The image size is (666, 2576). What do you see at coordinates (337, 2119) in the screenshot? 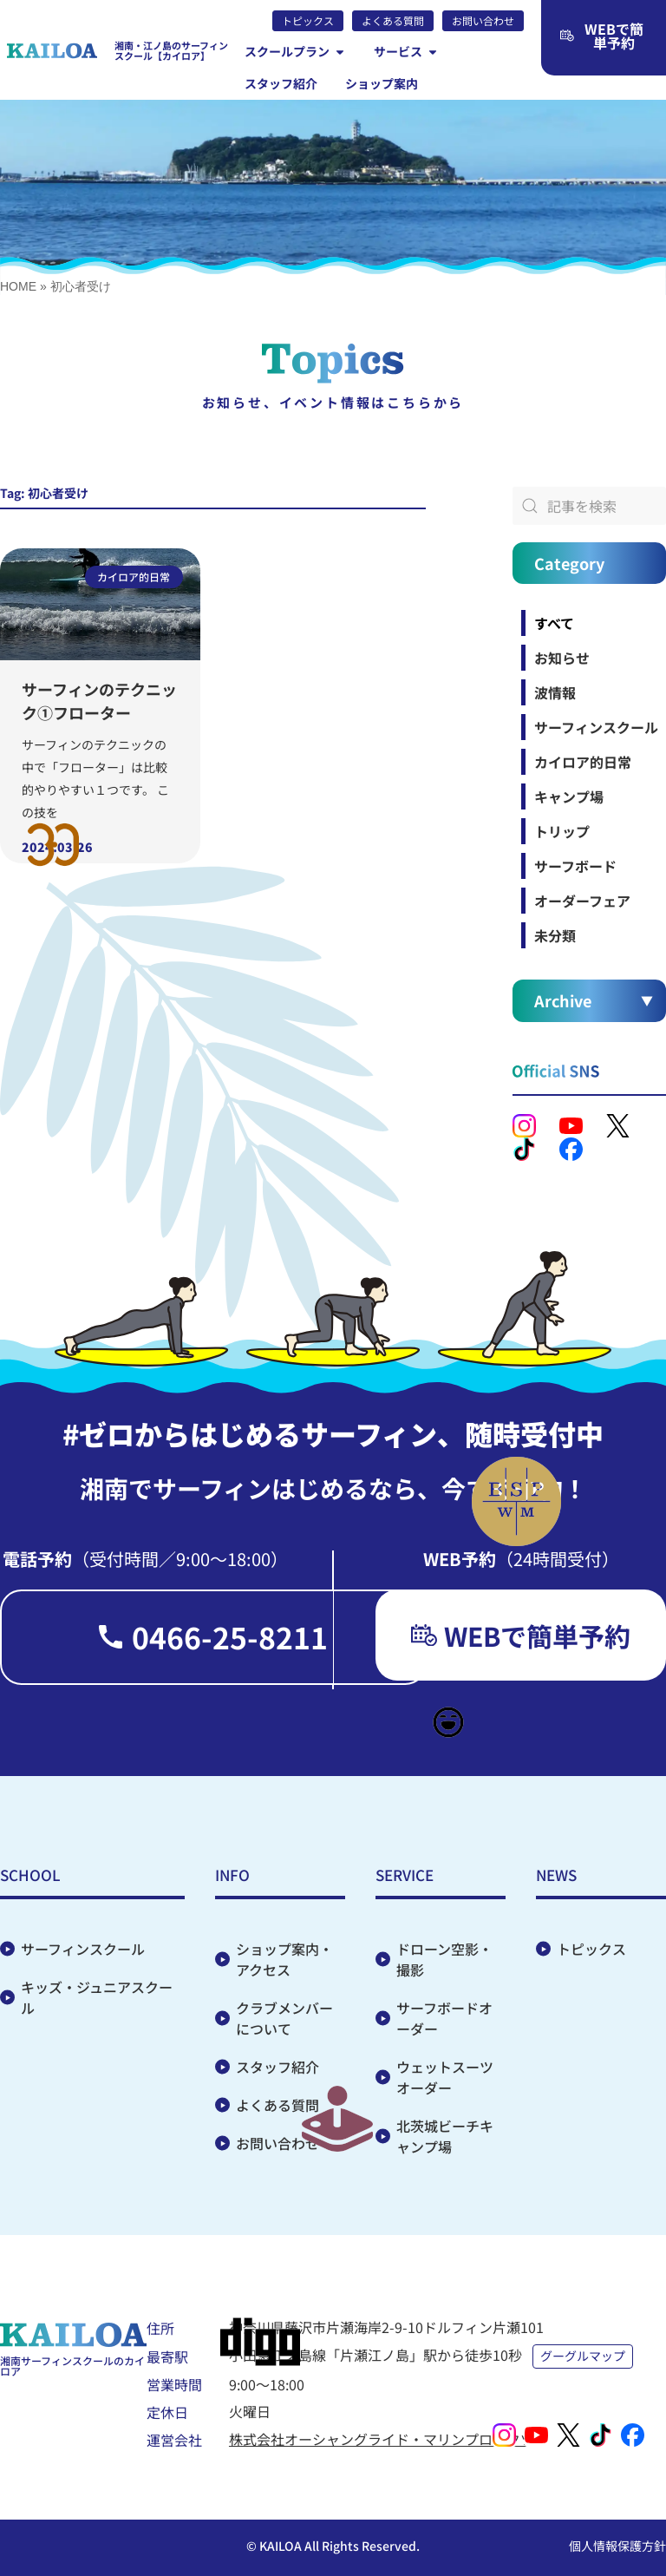
I see `open Apple Arcade gaming service` at bounding box center [337, 2119].